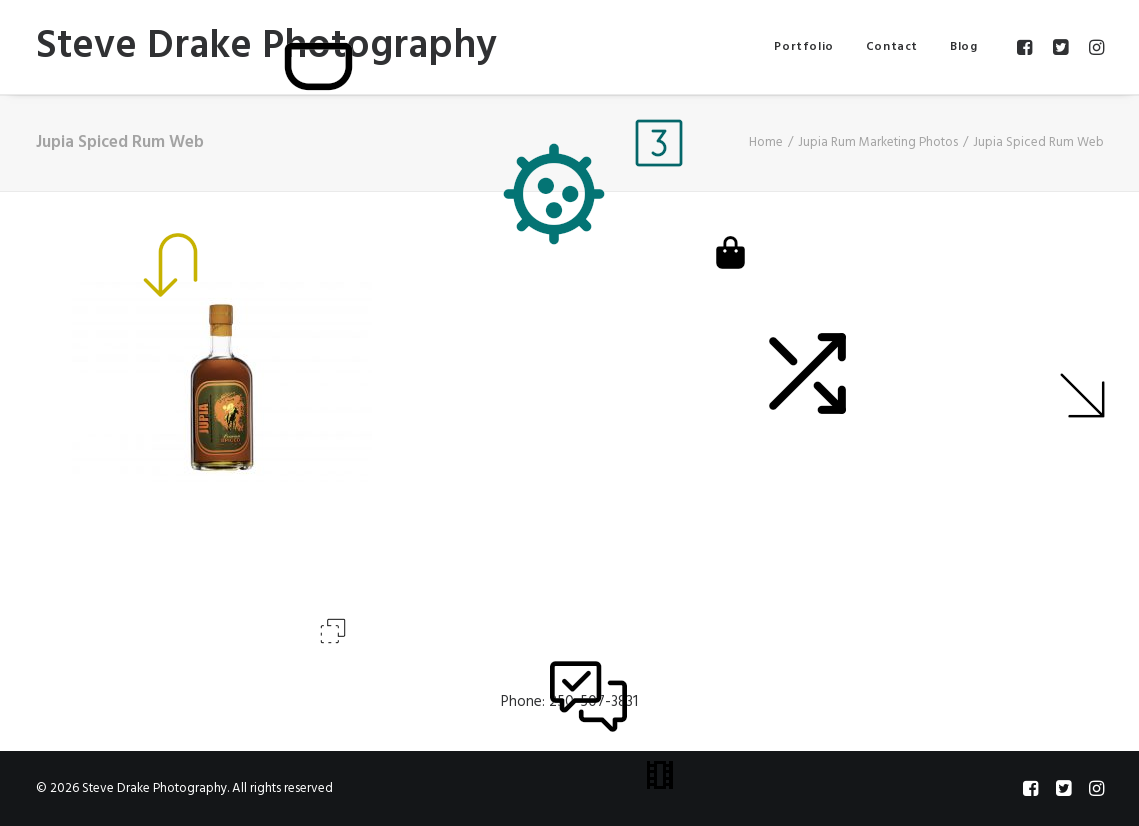 This screenshot has width=1139, height=826. I want to click on navigate to the next item diagonally, so click(1082, 395).